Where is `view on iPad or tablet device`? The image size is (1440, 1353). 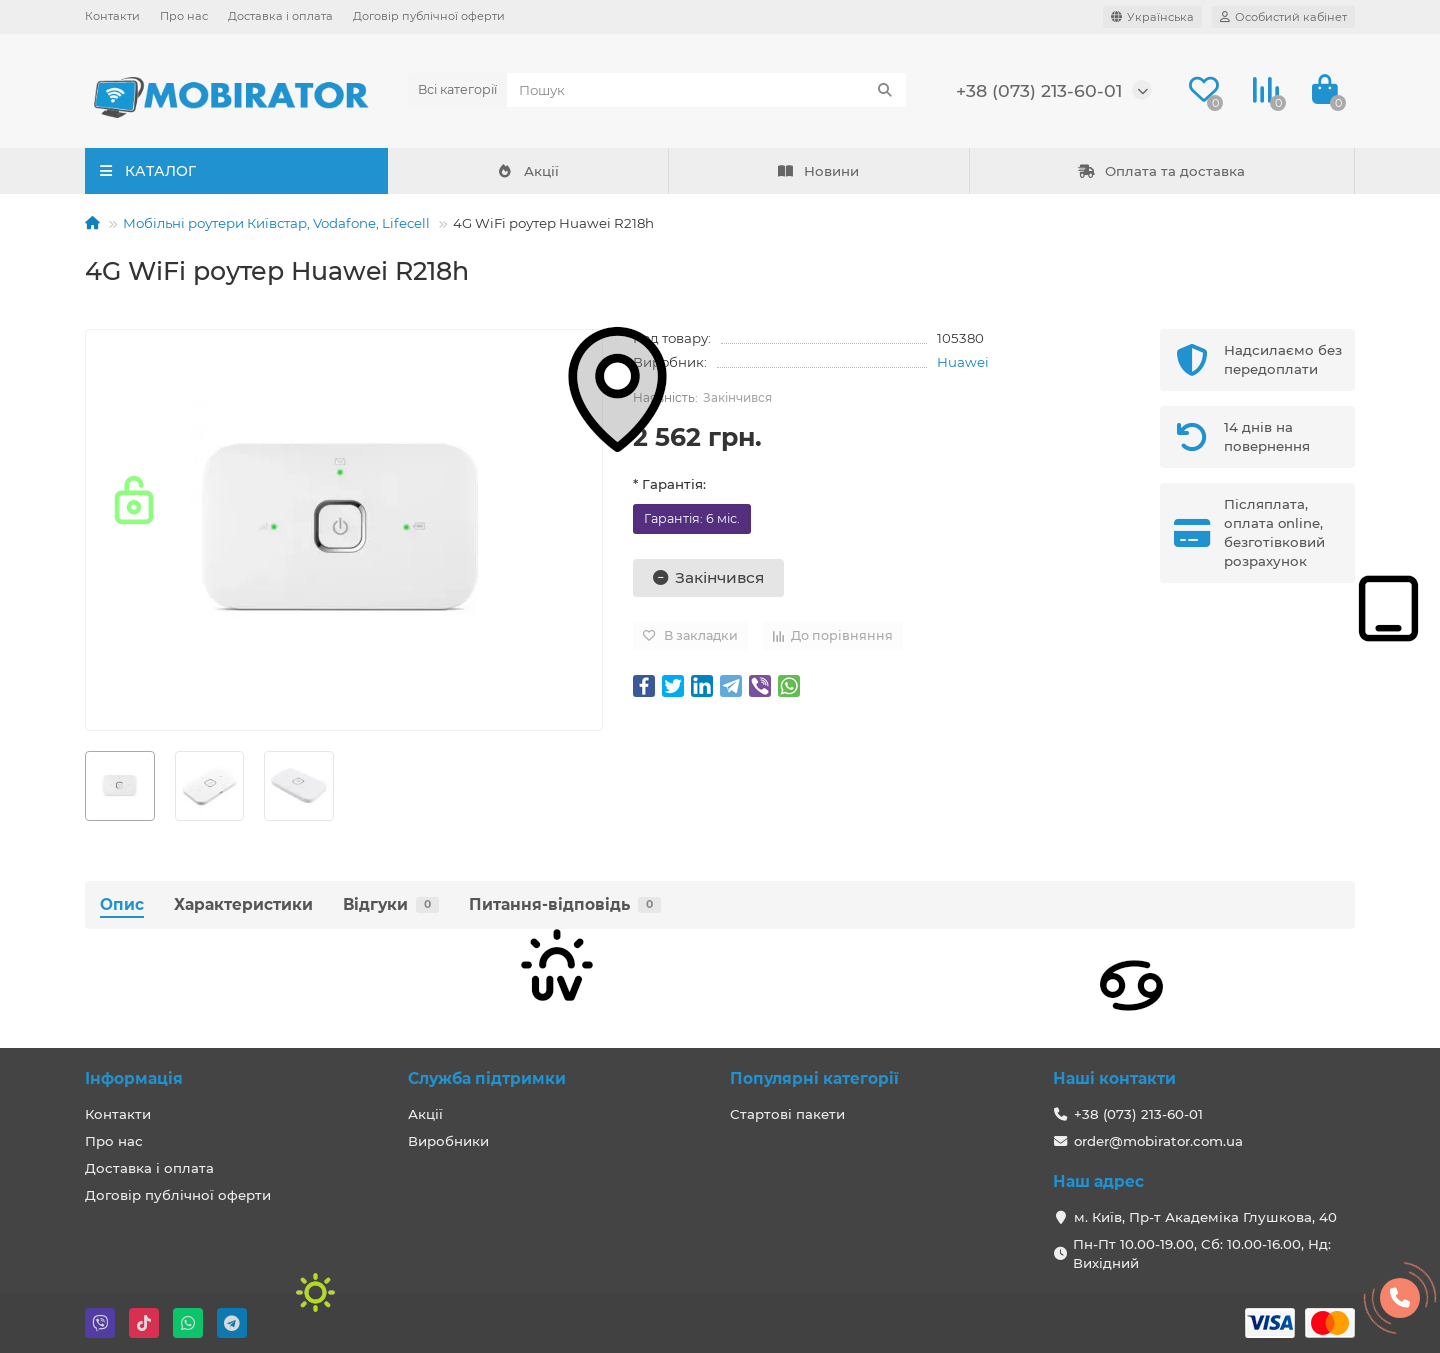 view on iPad or tablet device is located at coordinates (1388, 608).